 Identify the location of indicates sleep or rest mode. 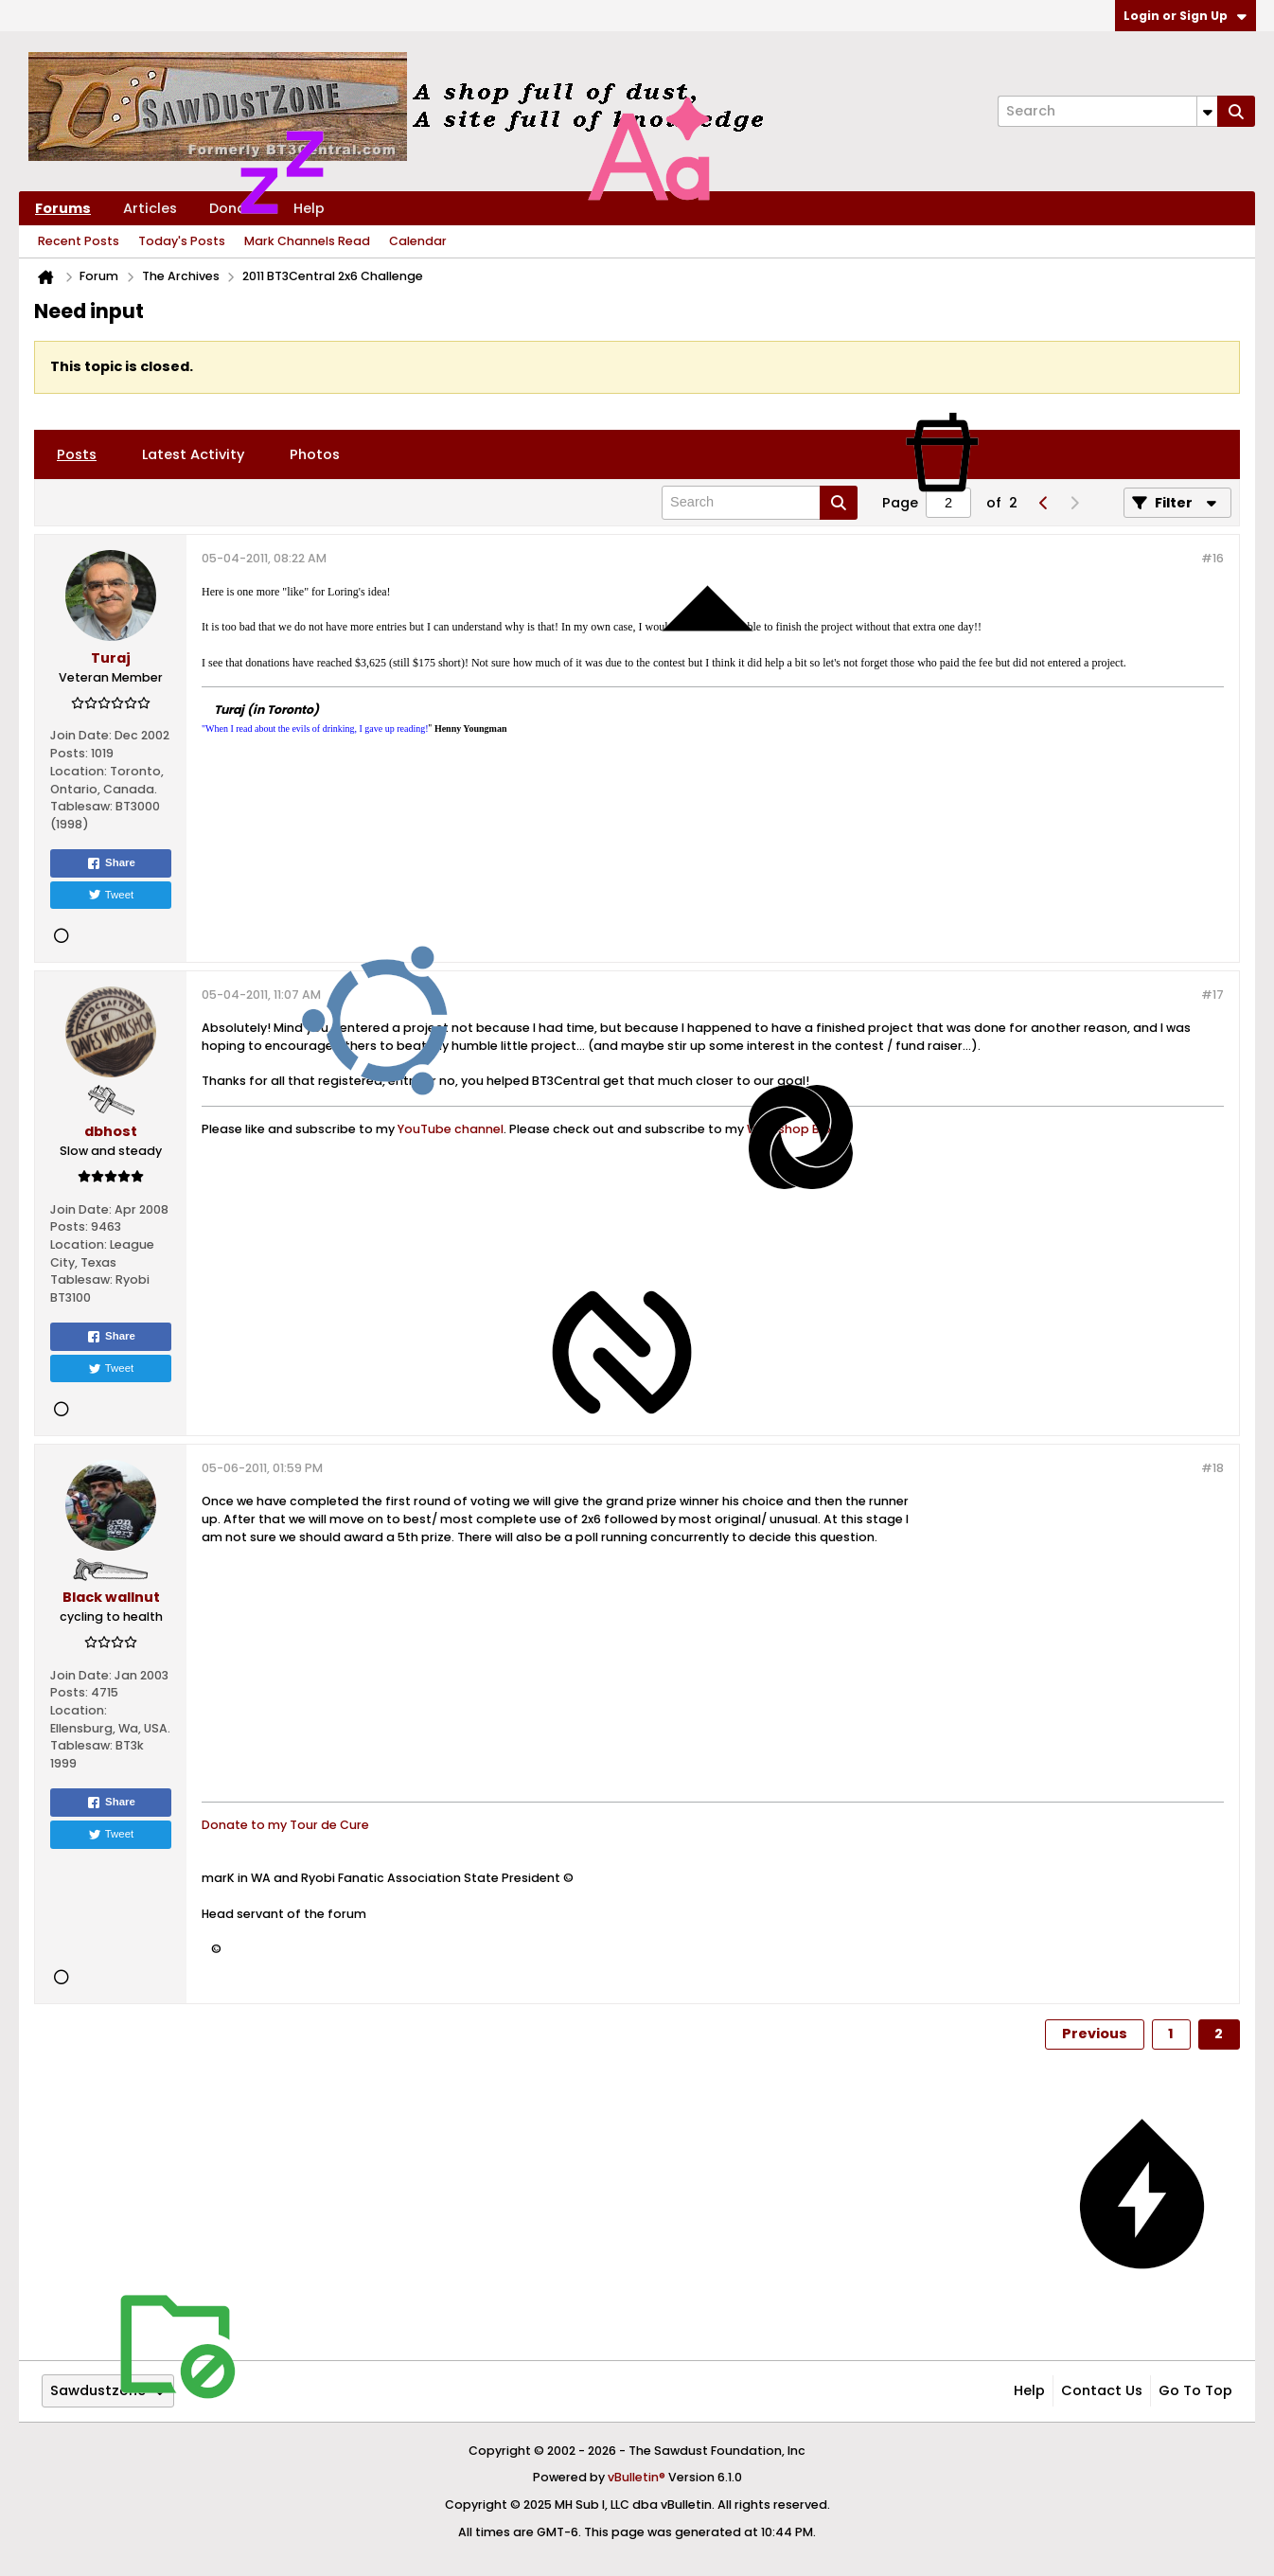
(282, 172).